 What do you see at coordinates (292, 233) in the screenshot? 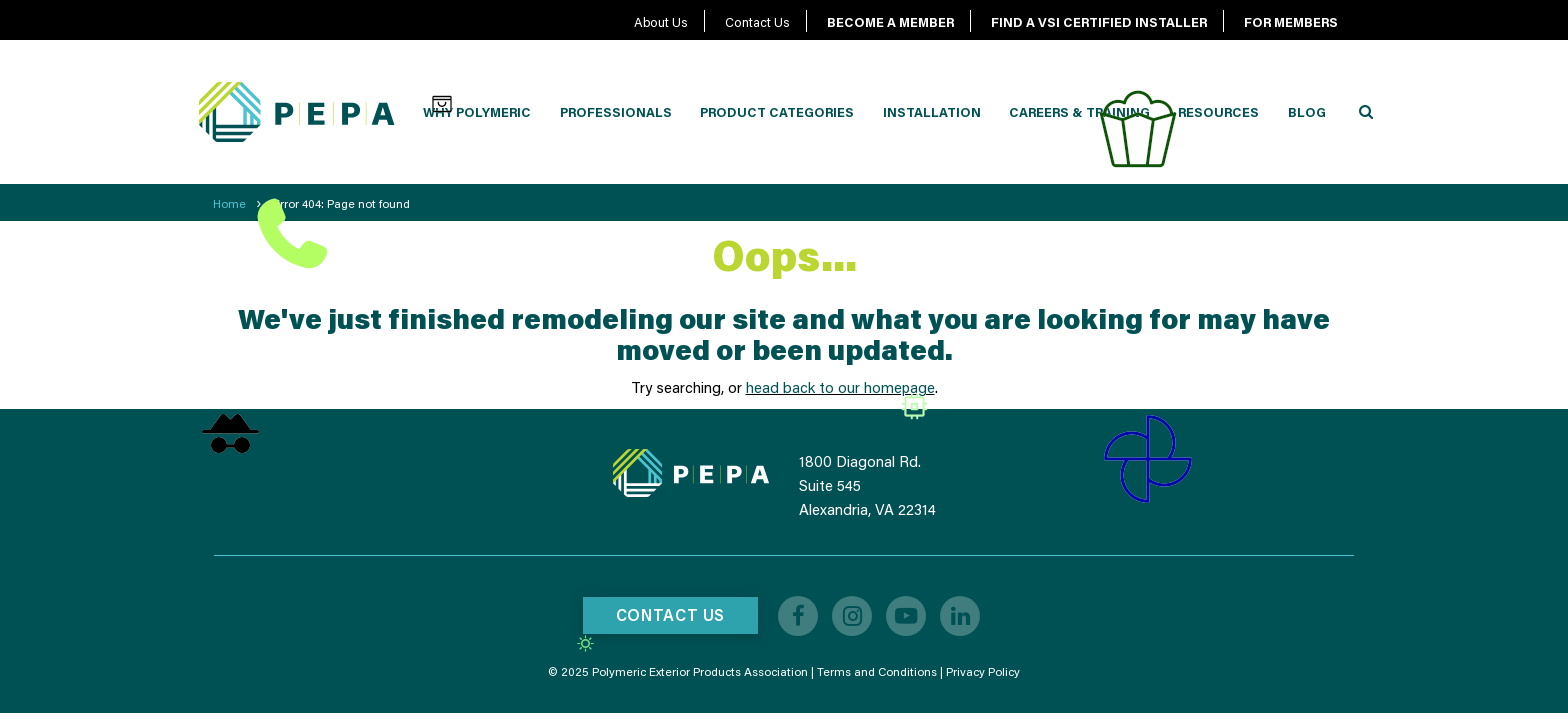
I see `make a phone call` at bounding box center [292, 233].